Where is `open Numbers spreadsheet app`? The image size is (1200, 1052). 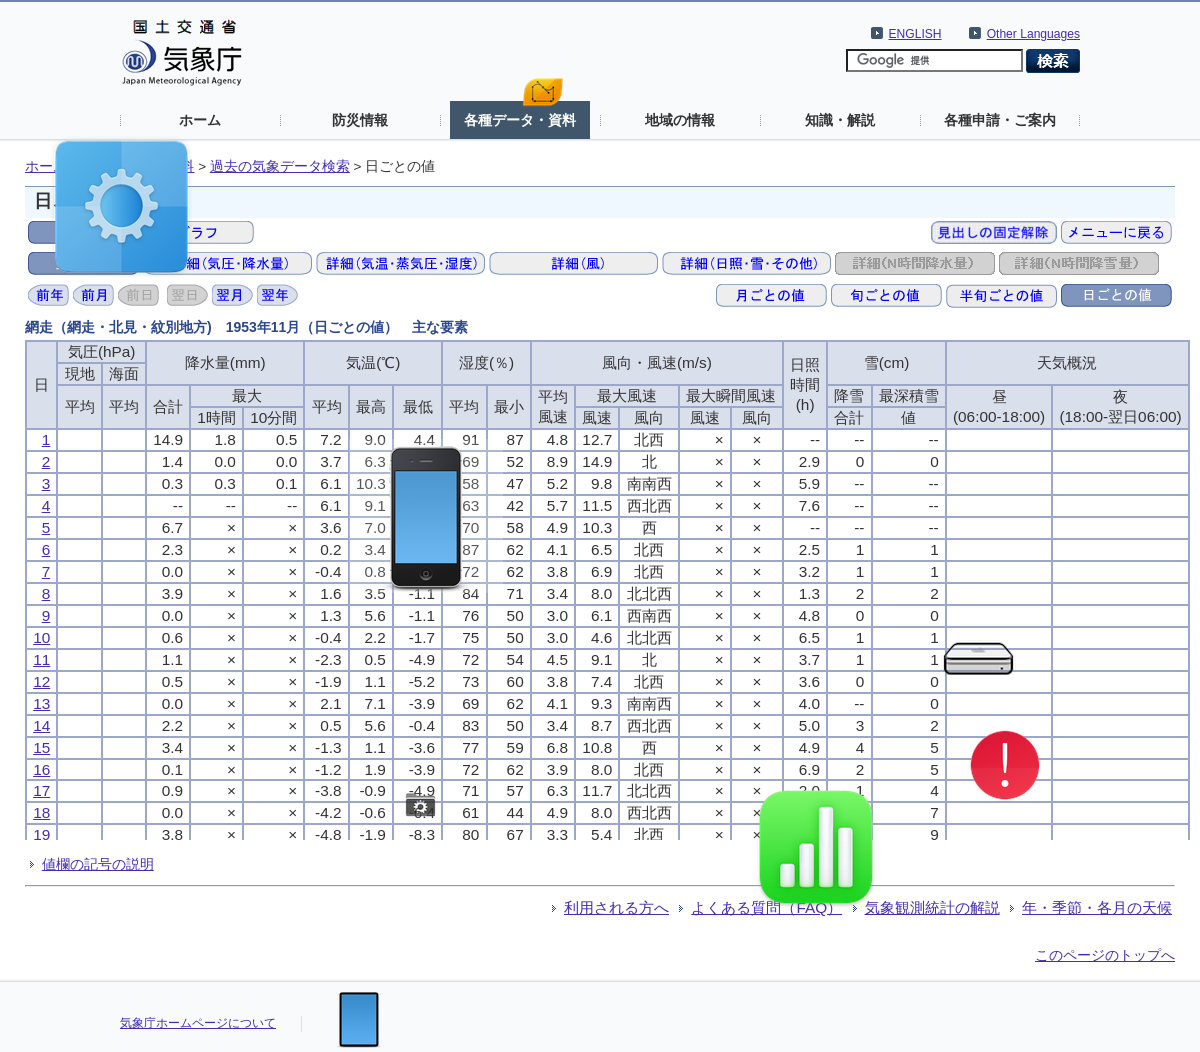 open Numbers spreadsheet app is located at coordinates (816, 847).